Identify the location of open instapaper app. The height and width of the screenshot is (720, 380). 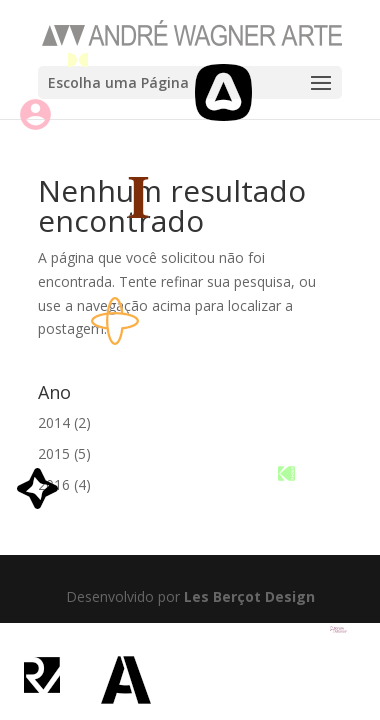
(138, 197).